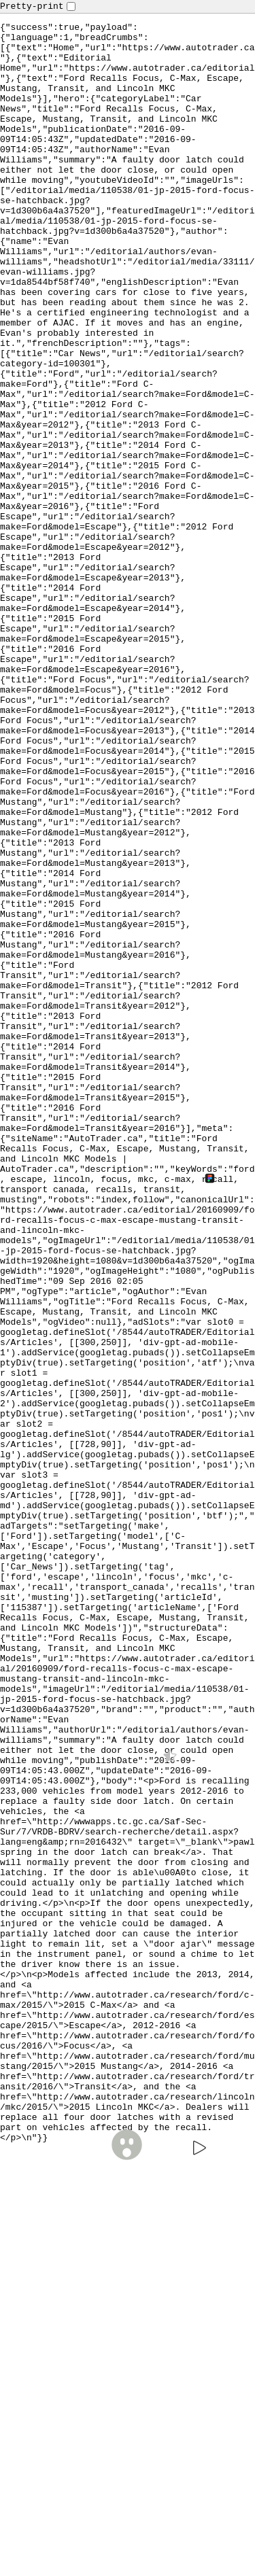 The width and height of the screenshot is (255, 2576). What do you see at coordinates (209, 1178) in the screenshot?
I see `open figma design application` at bounding box center [209, 1178].